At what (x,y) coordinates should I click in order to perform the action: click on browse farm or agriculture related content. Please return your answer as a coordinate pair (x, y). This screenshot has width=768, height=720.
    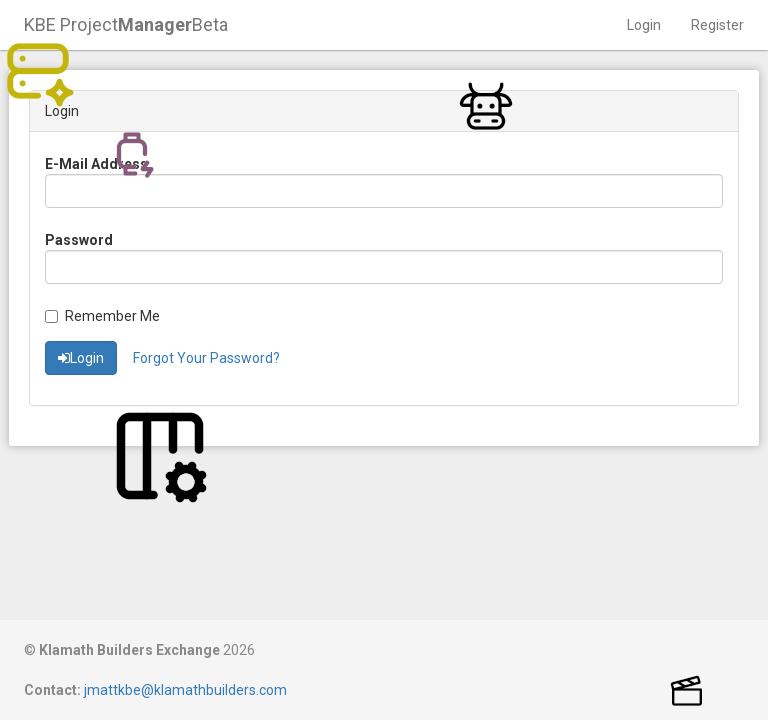
    Looking at the image, I should click on (486, 107).